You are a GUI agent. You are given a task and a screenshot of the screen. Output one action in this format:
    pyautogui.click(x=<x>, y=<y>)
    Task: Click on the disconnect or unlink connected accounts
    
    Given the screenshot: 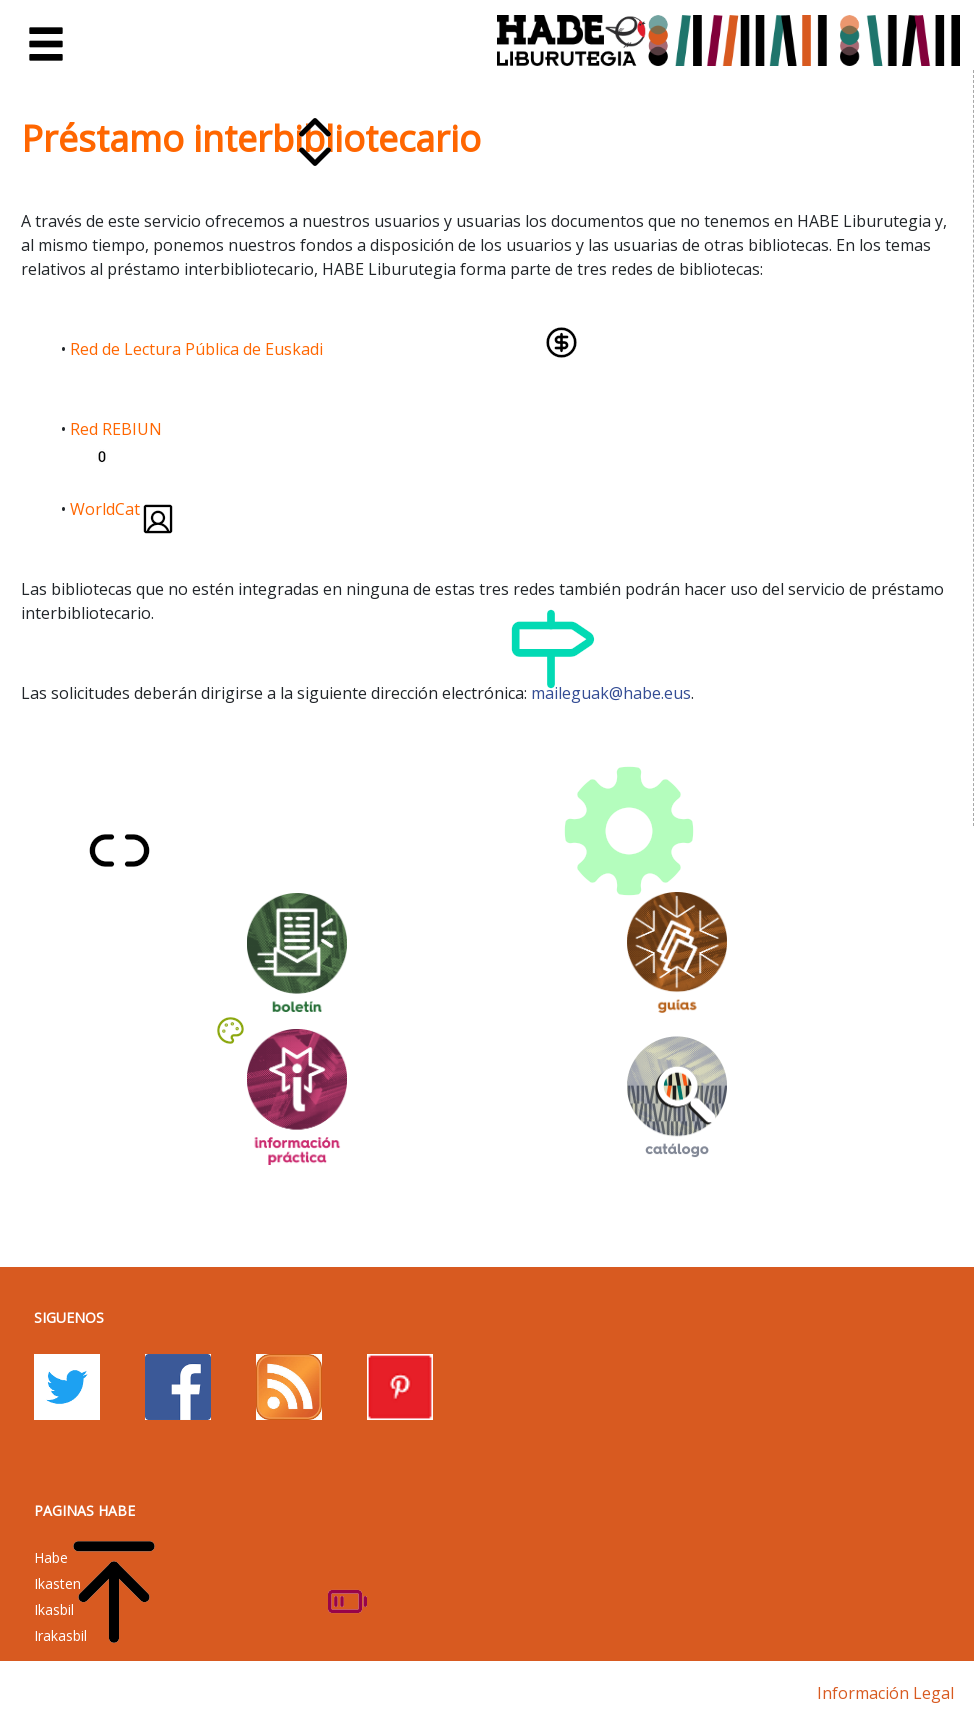 What is the action you would take?
    pyautogui.click(x=119, y=850)
    